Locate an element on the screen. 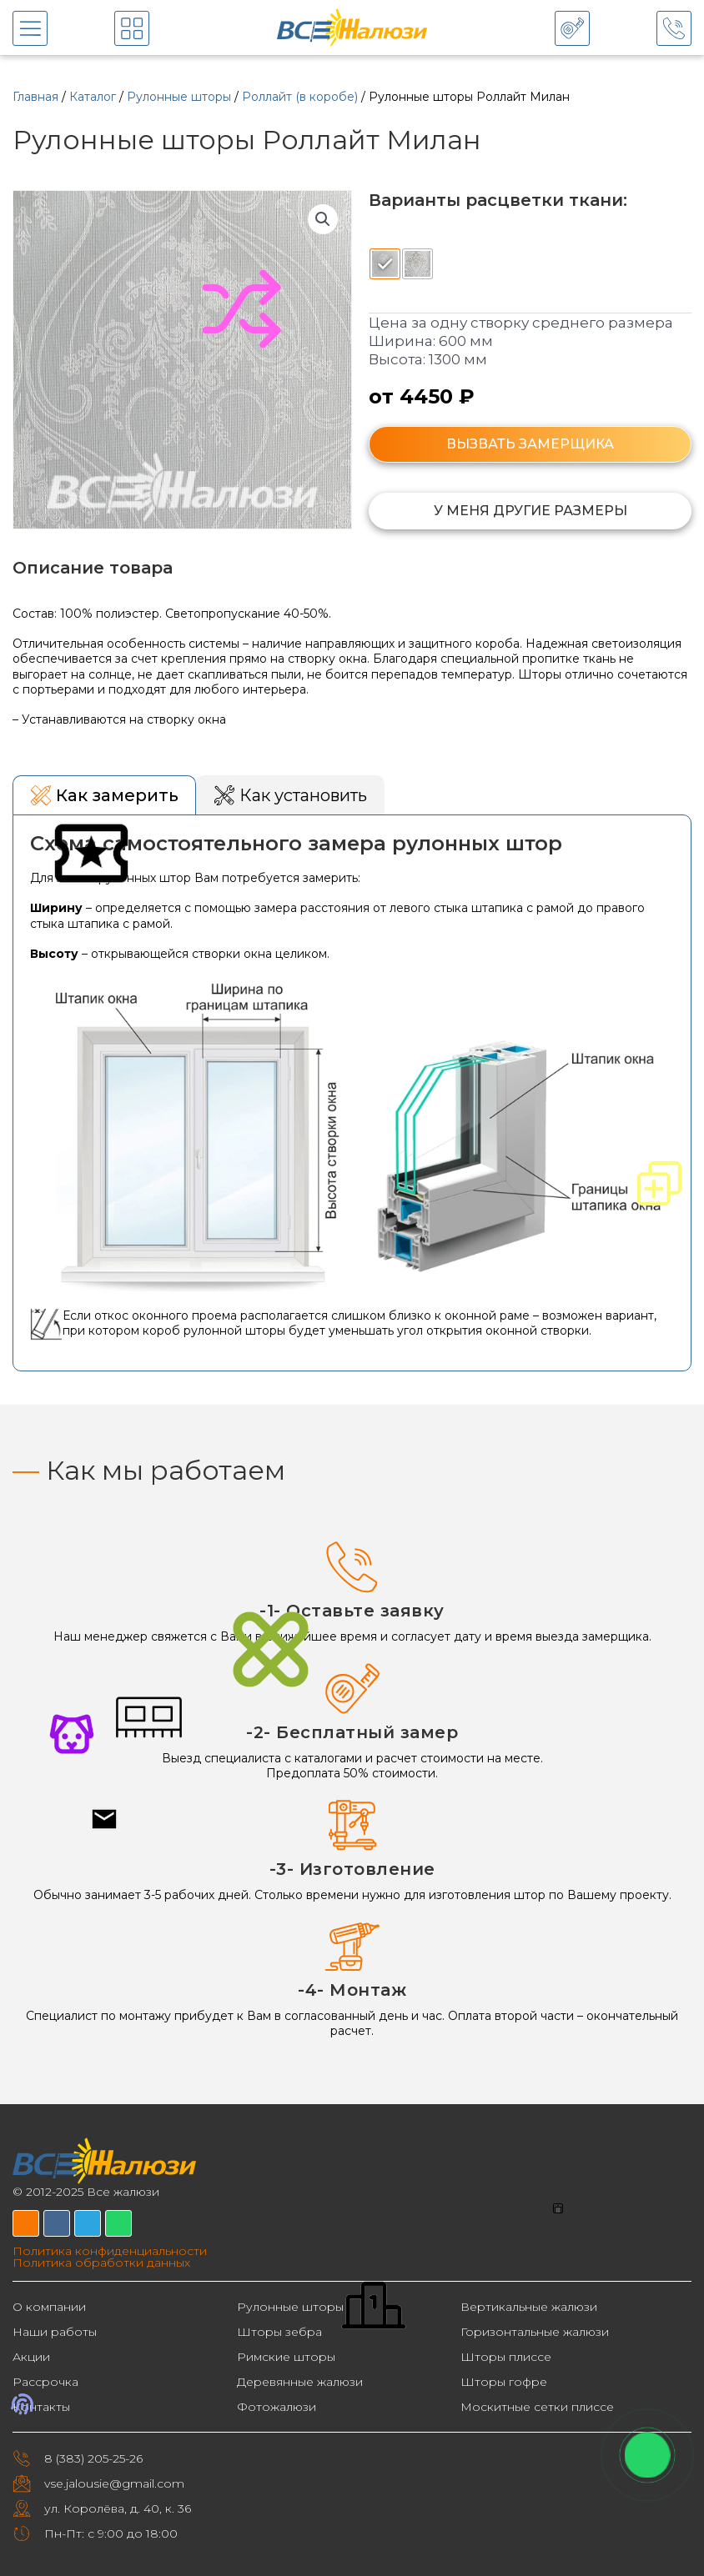  view local events or activities is located at coordinates (91, 853).